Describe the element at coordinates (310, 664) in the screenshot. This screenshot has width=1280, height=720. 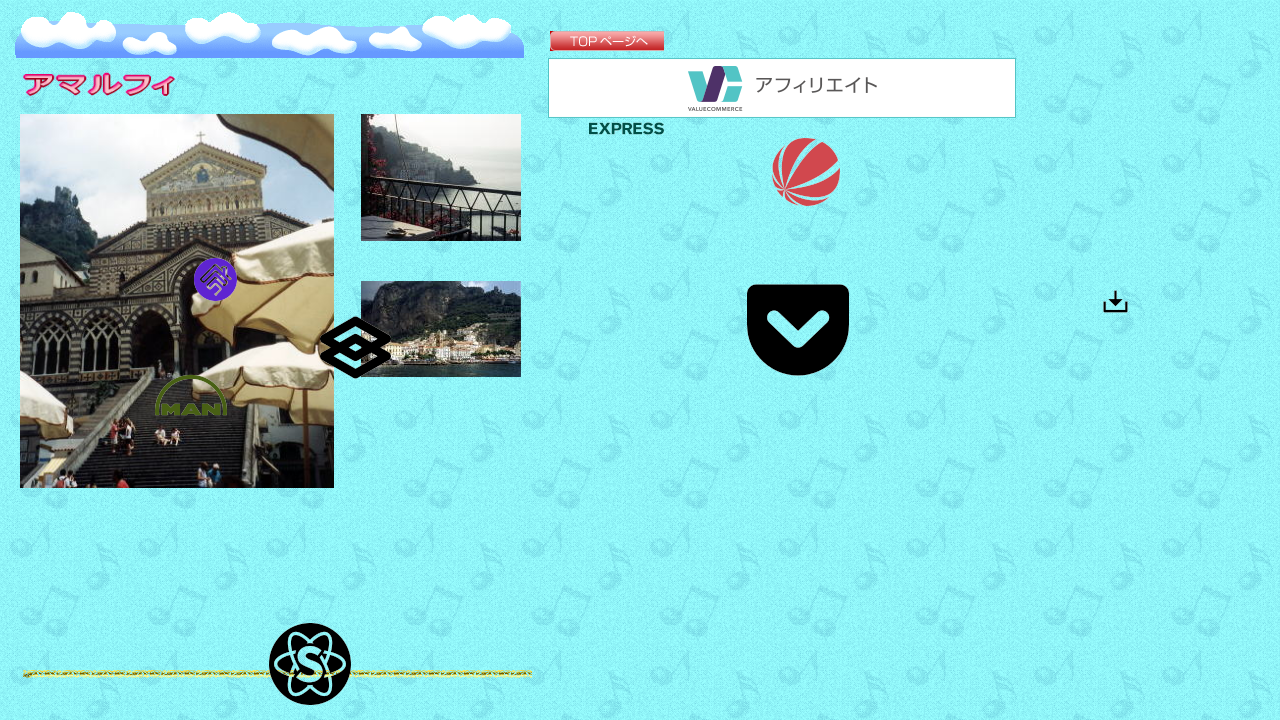
I see `semantic ui react library logo` at that location.